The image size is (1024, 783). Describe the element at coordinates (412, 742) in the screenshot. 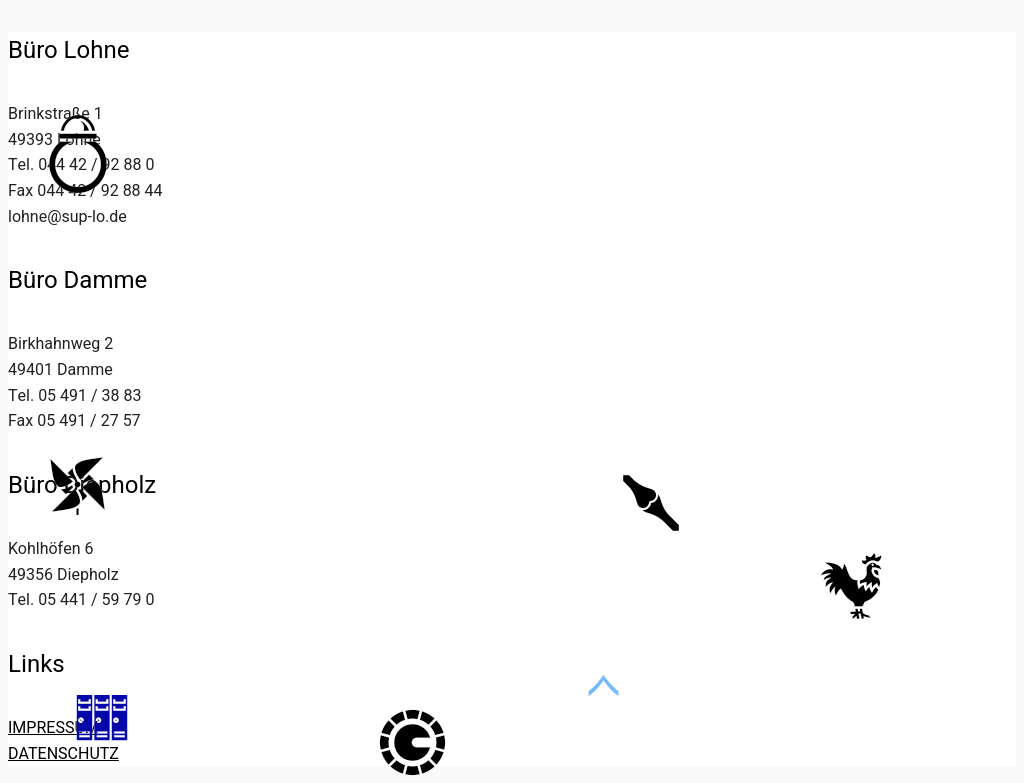

I see `loading or processing indicator` at that location.